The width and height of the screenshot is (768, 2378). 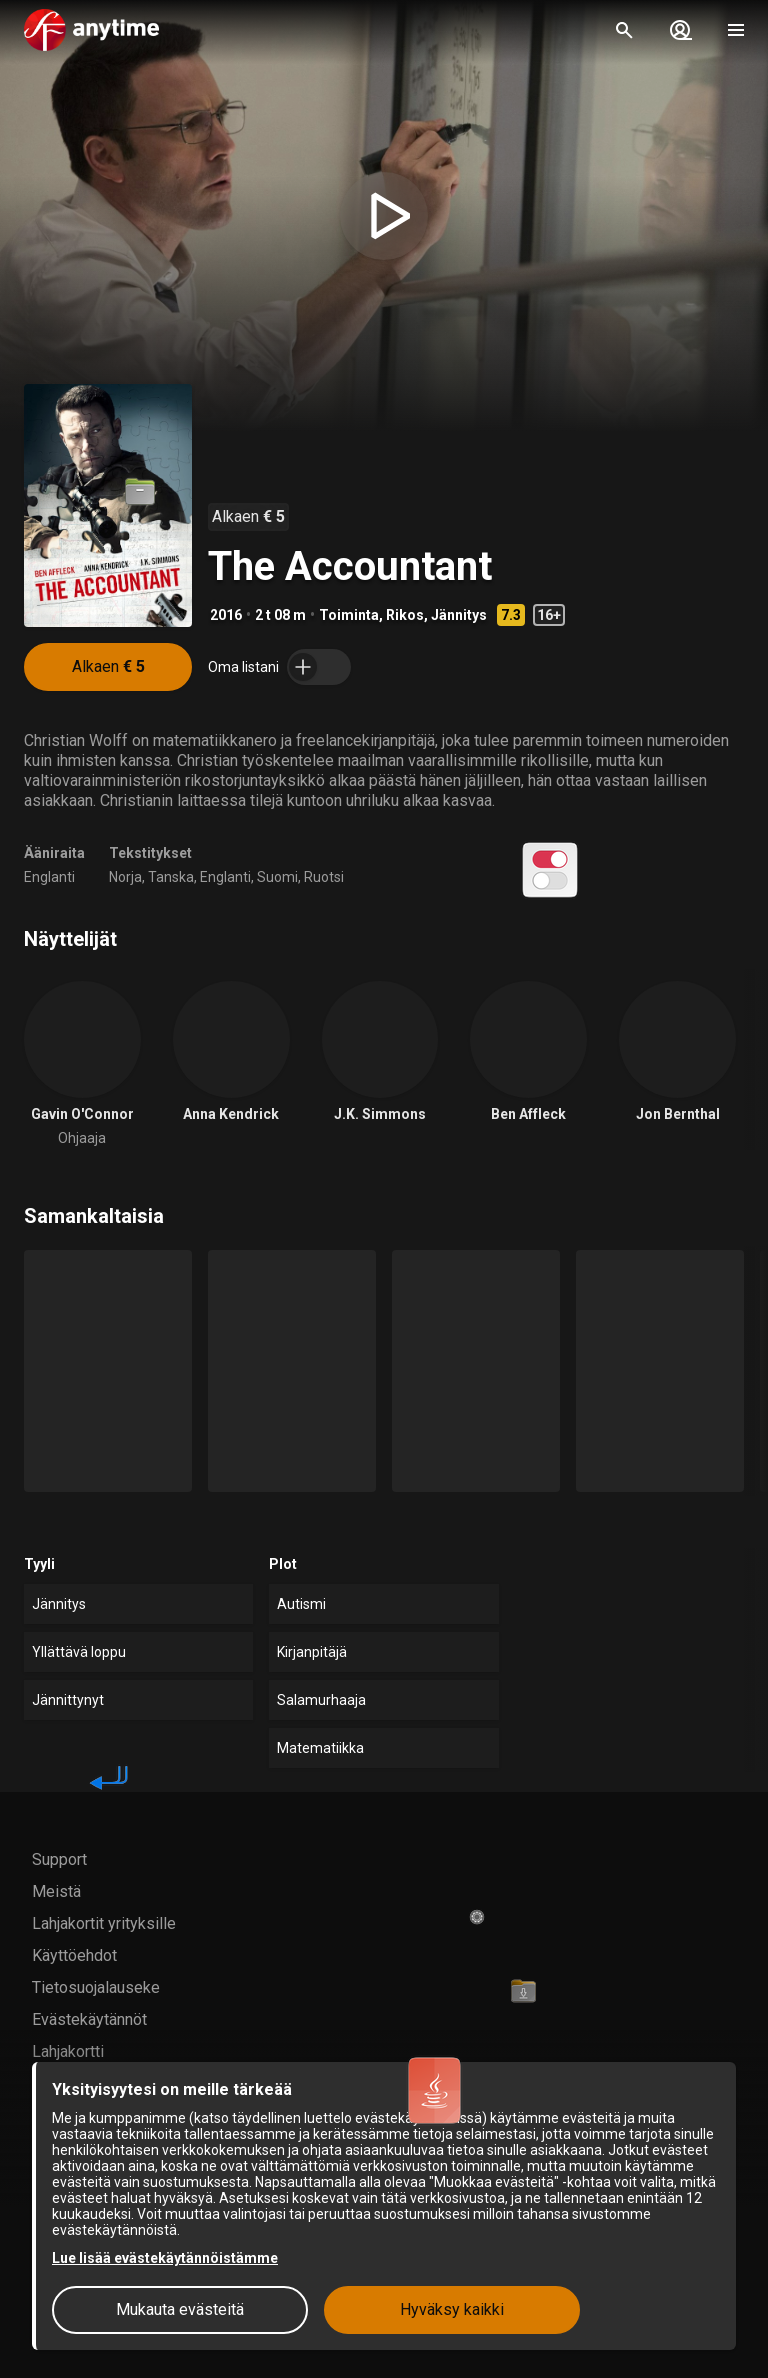 What do you see at coordinates (434, 2090) in the screenshot?
I see `indicates a java source code file` at bounding box center [434, 2090].